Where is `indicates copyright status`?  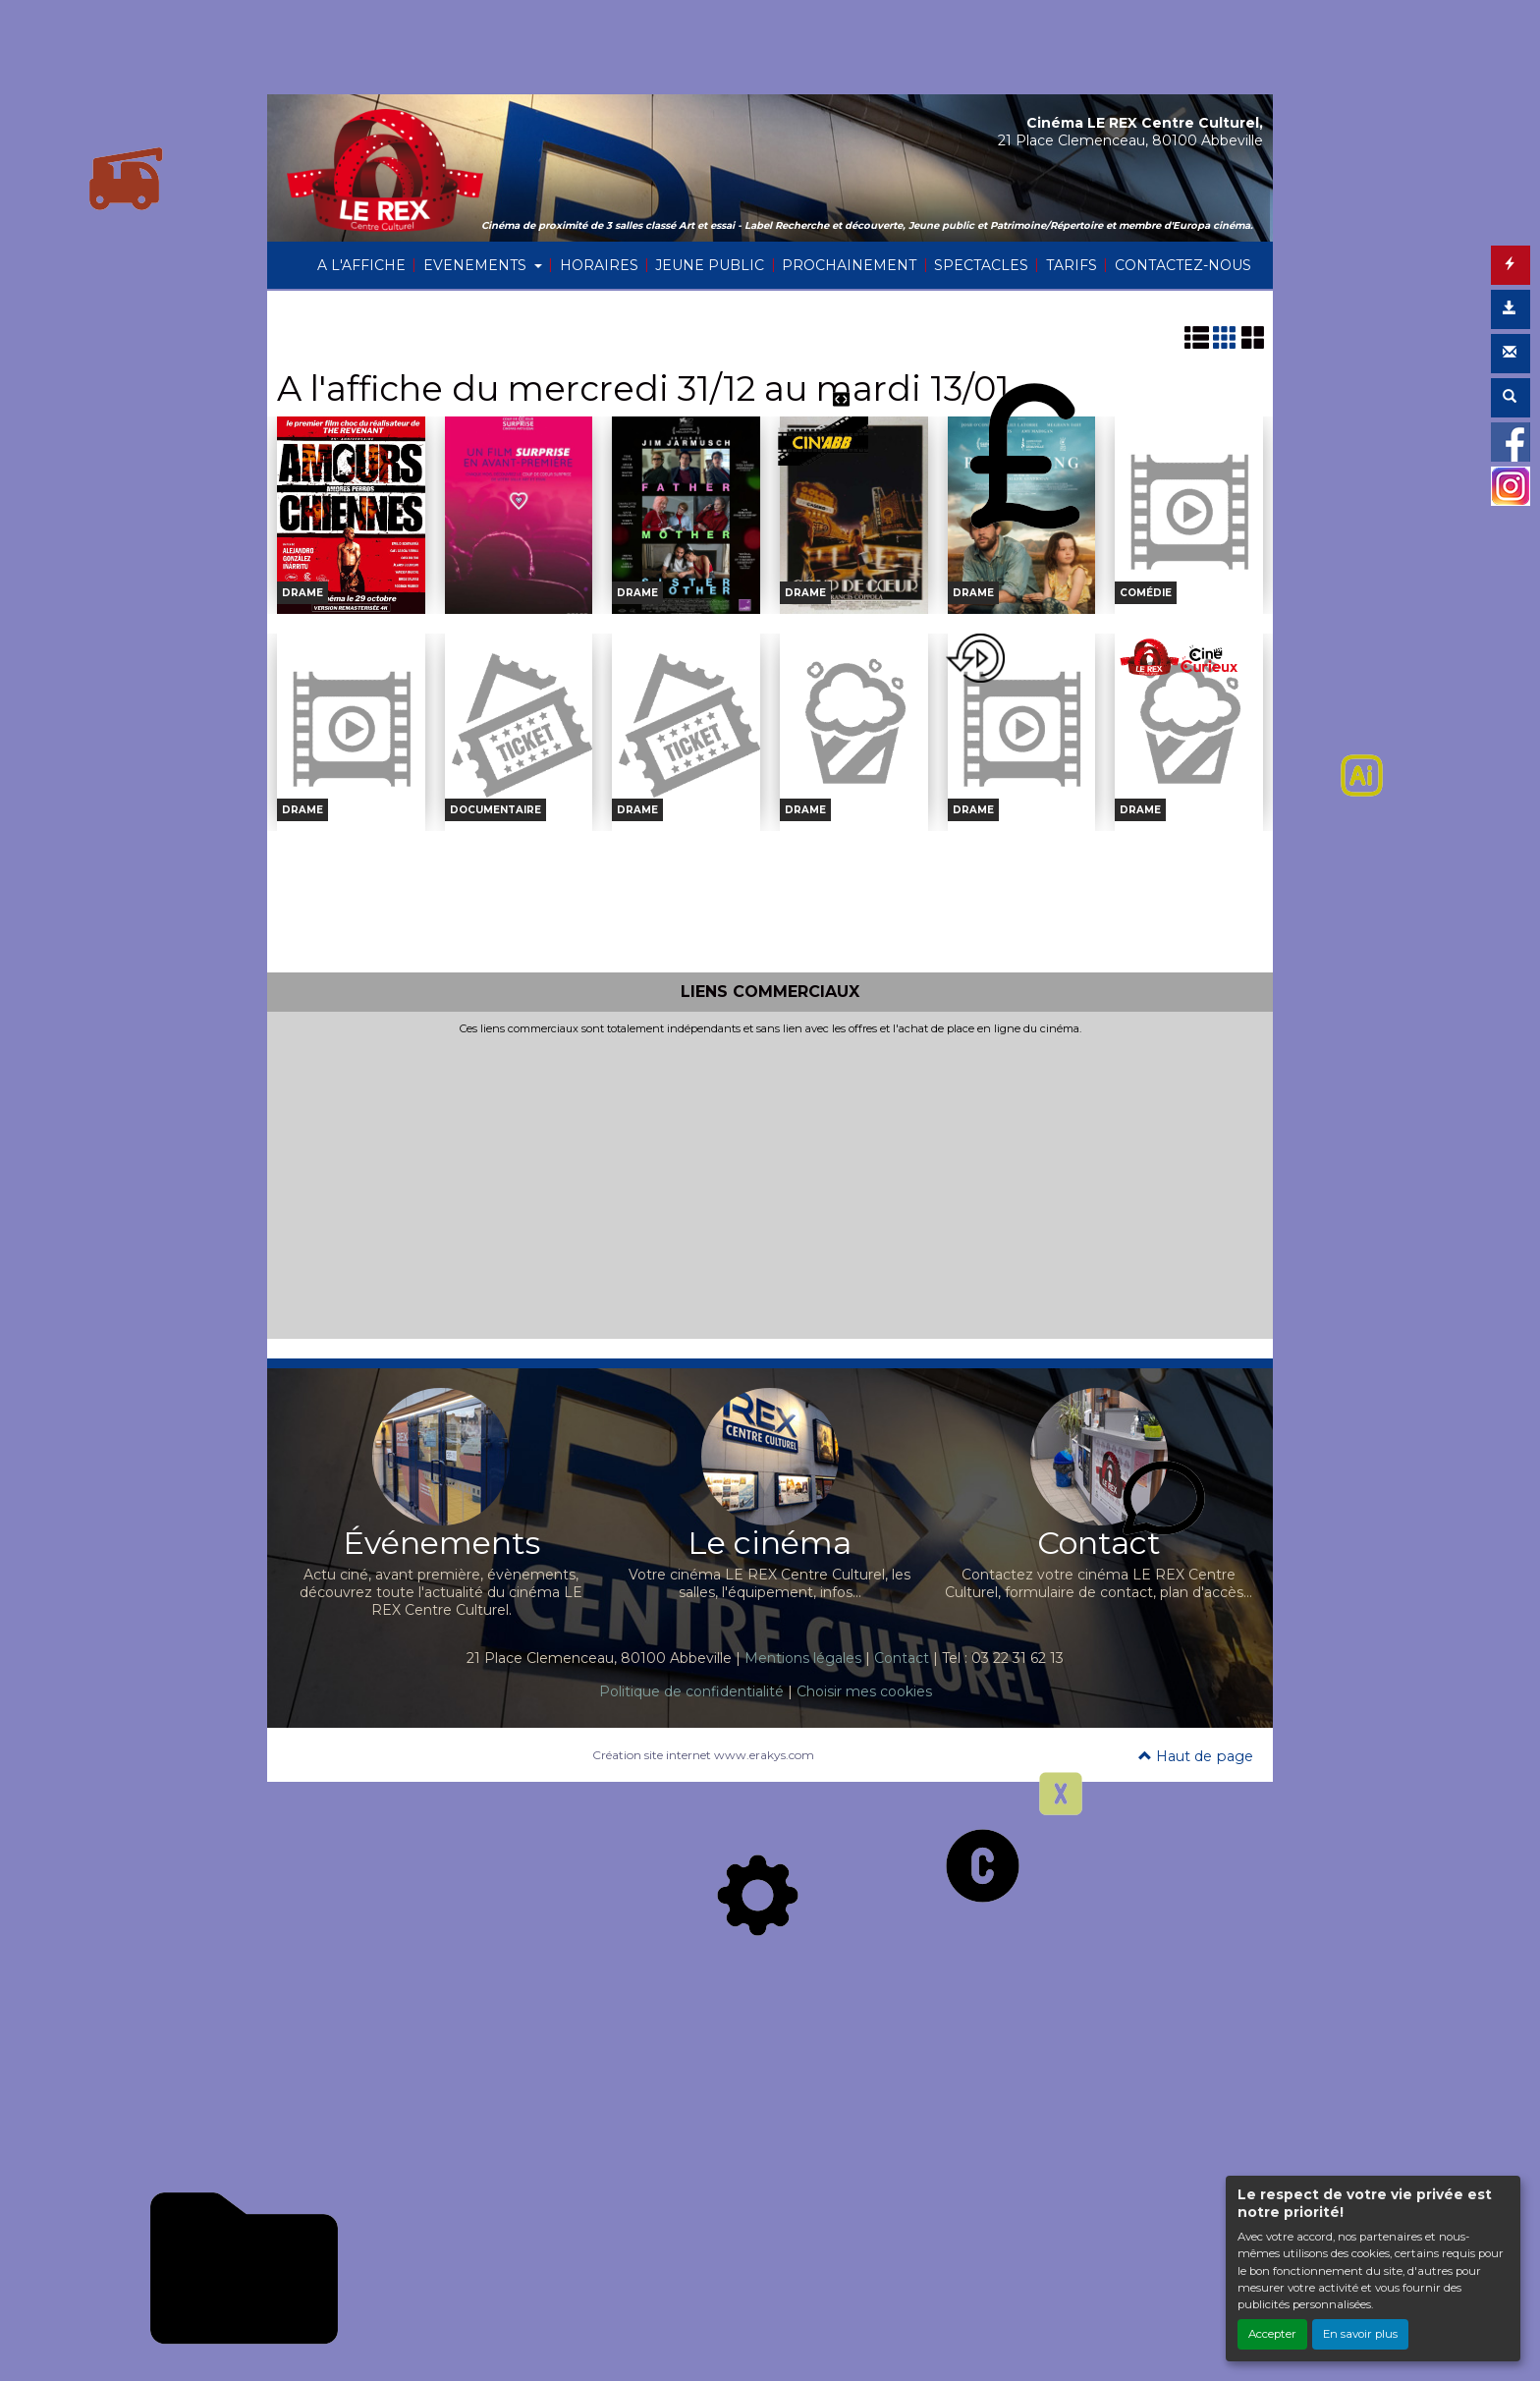
indicates copyright status is located at coordinates (982, 1865).